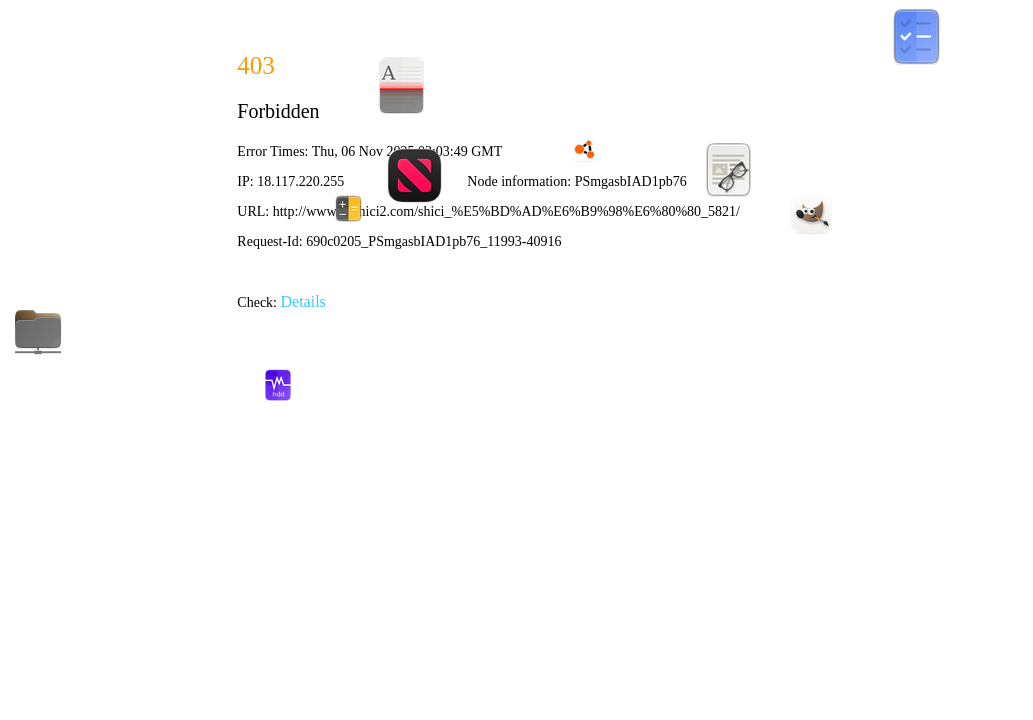  Describe the element at coordinates (278, 385) in the screenshot. I see `virtualbox hard disk drive file` at that location.